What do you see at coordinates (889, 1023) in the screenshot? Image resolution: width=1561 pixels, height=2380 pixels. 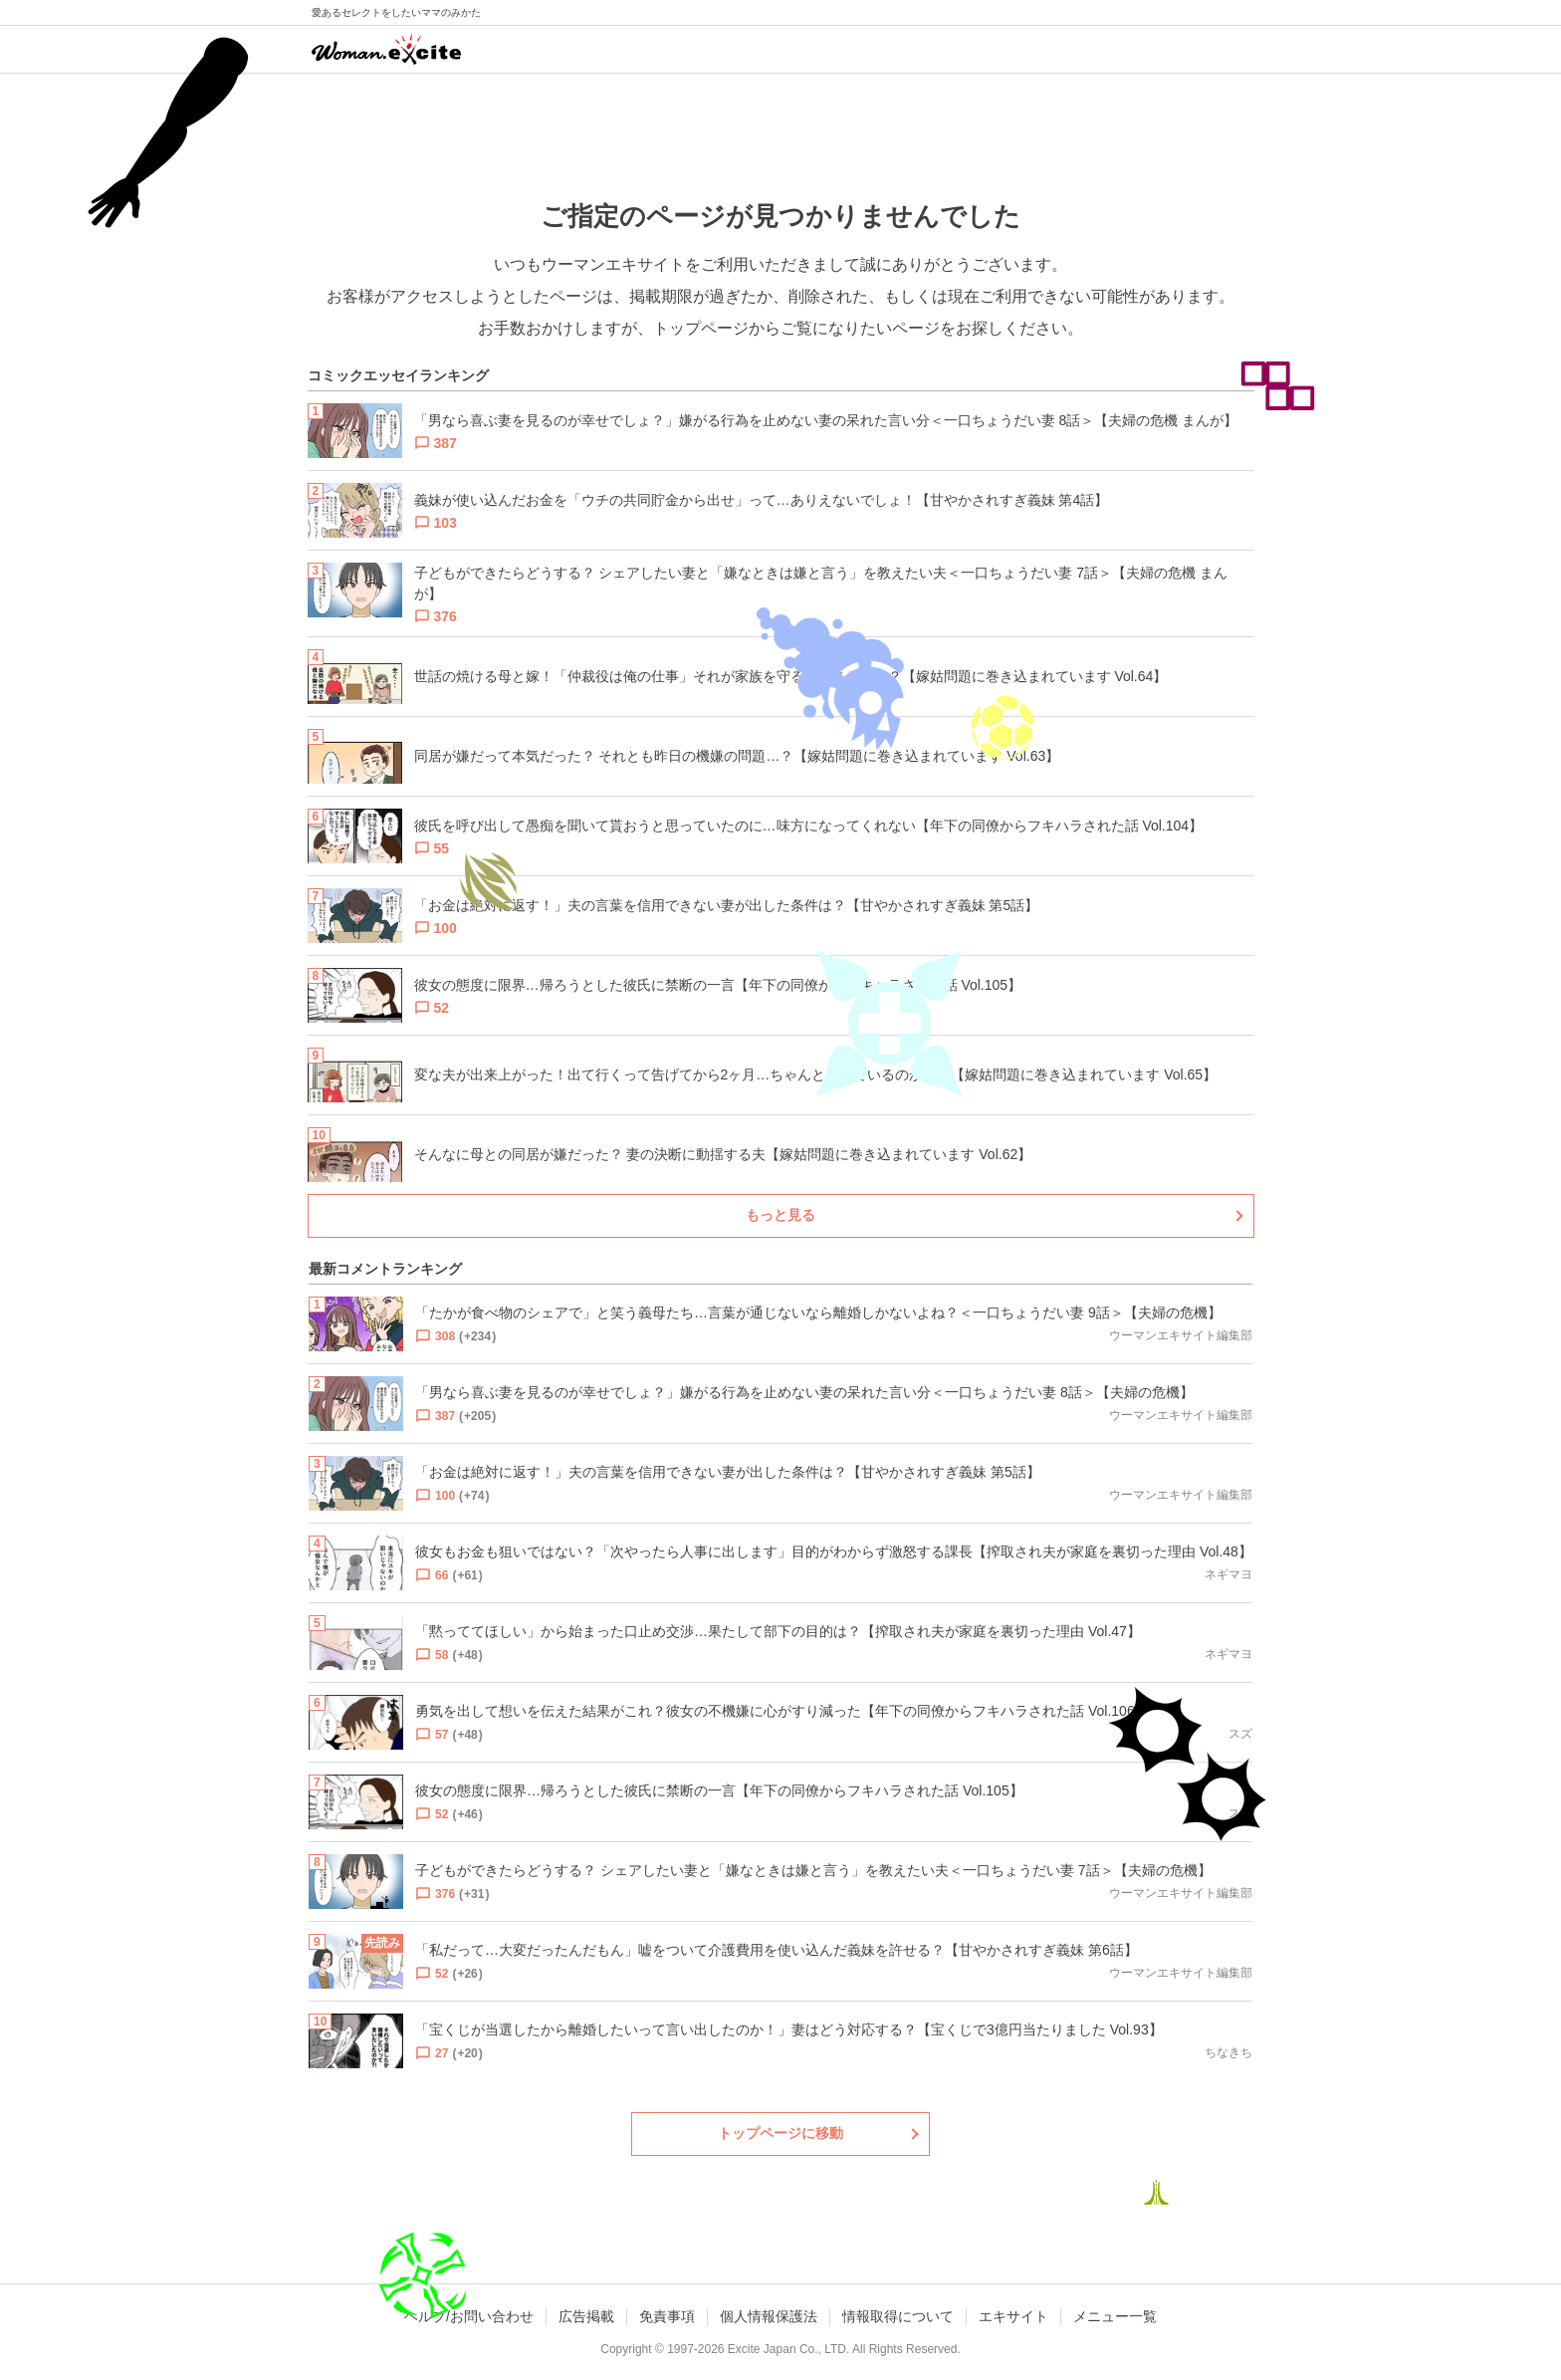 I see `indicates level four or advanced tier achievement` at bounding box center [889, 1023].